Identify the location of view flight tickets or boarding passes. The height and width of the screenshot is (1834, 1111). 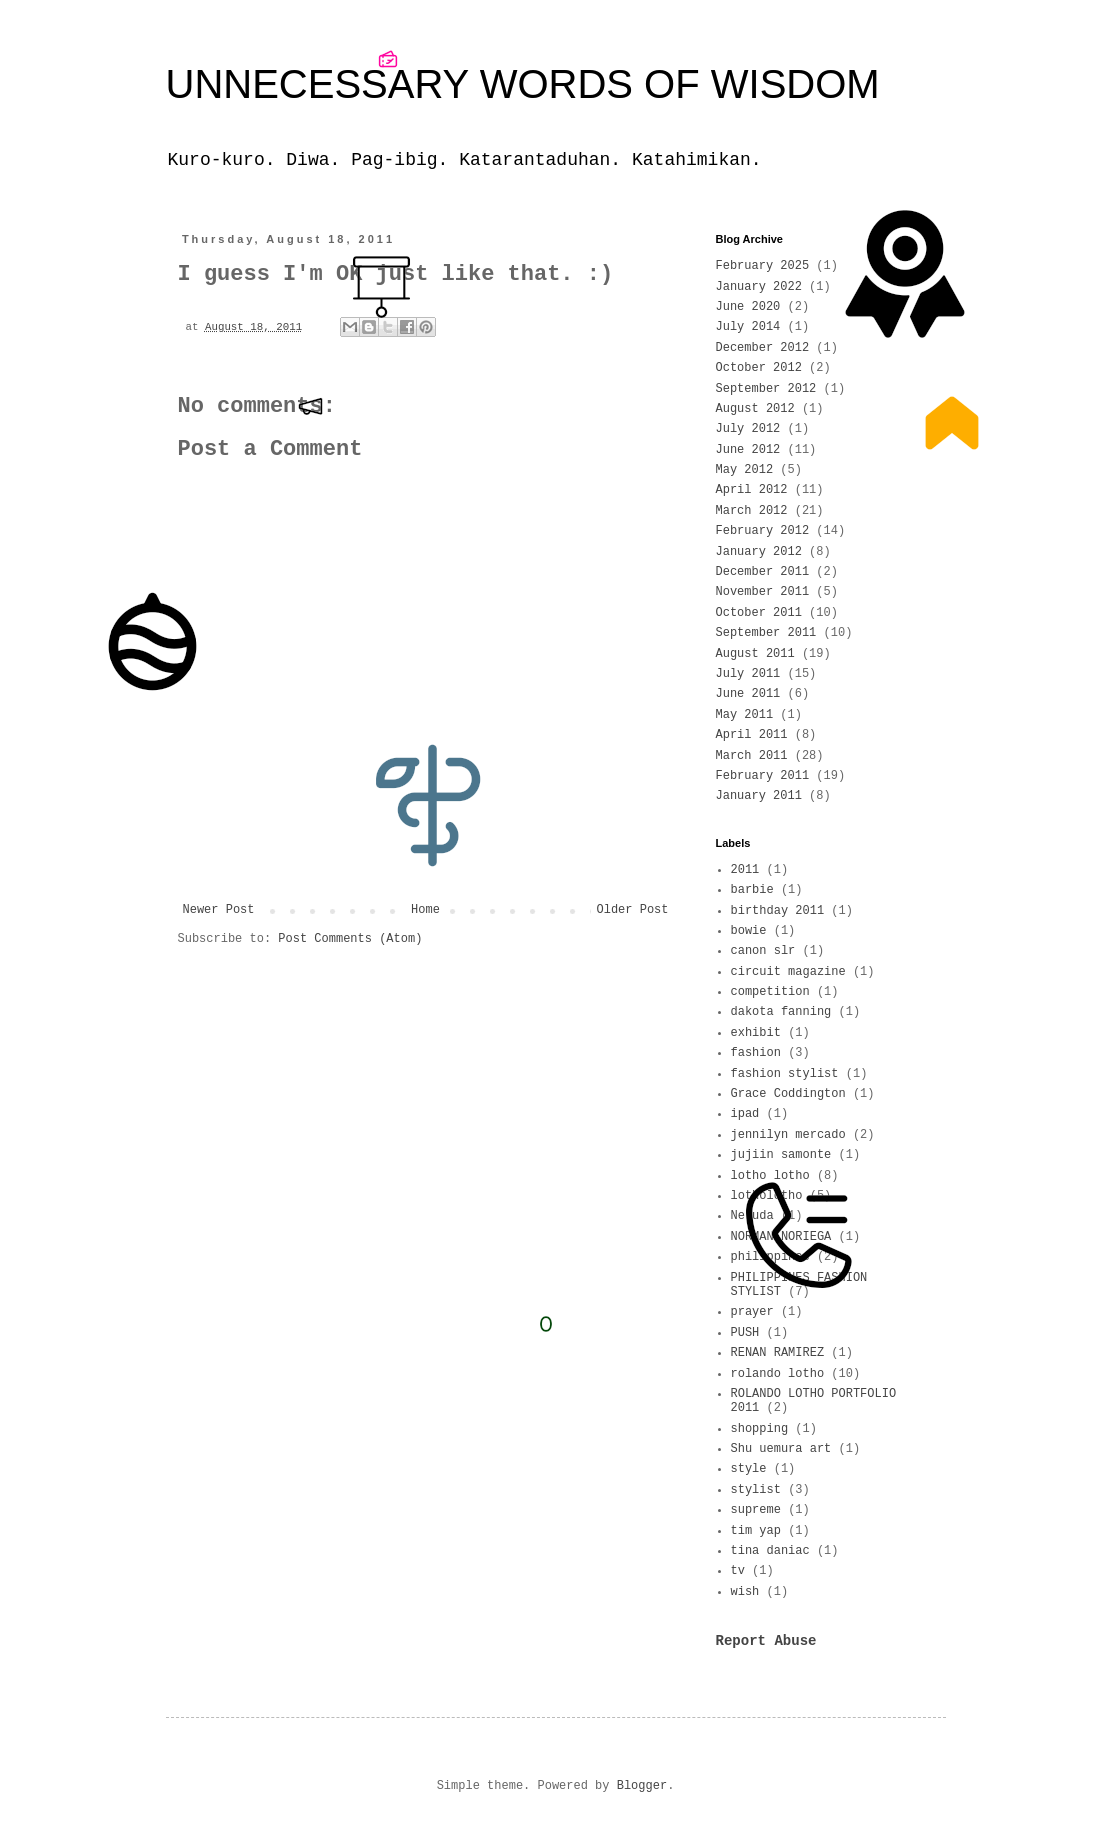
(388, 59).